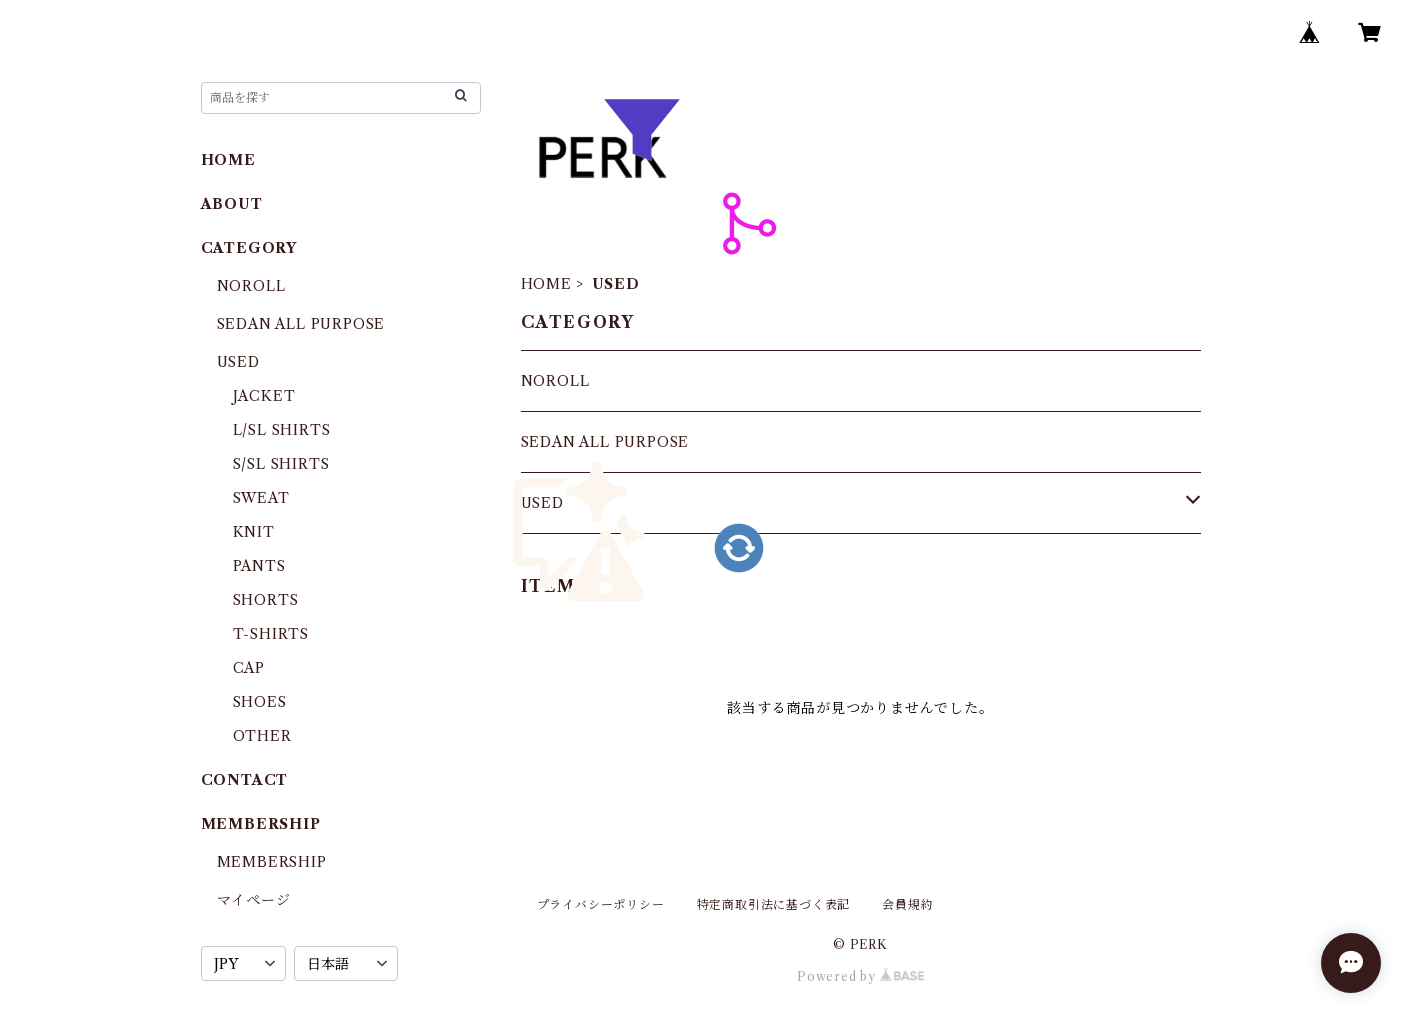 The width and height of the screenshot is (1401, 1013). I want to click on sync data or refresh content, so click(739, 548).